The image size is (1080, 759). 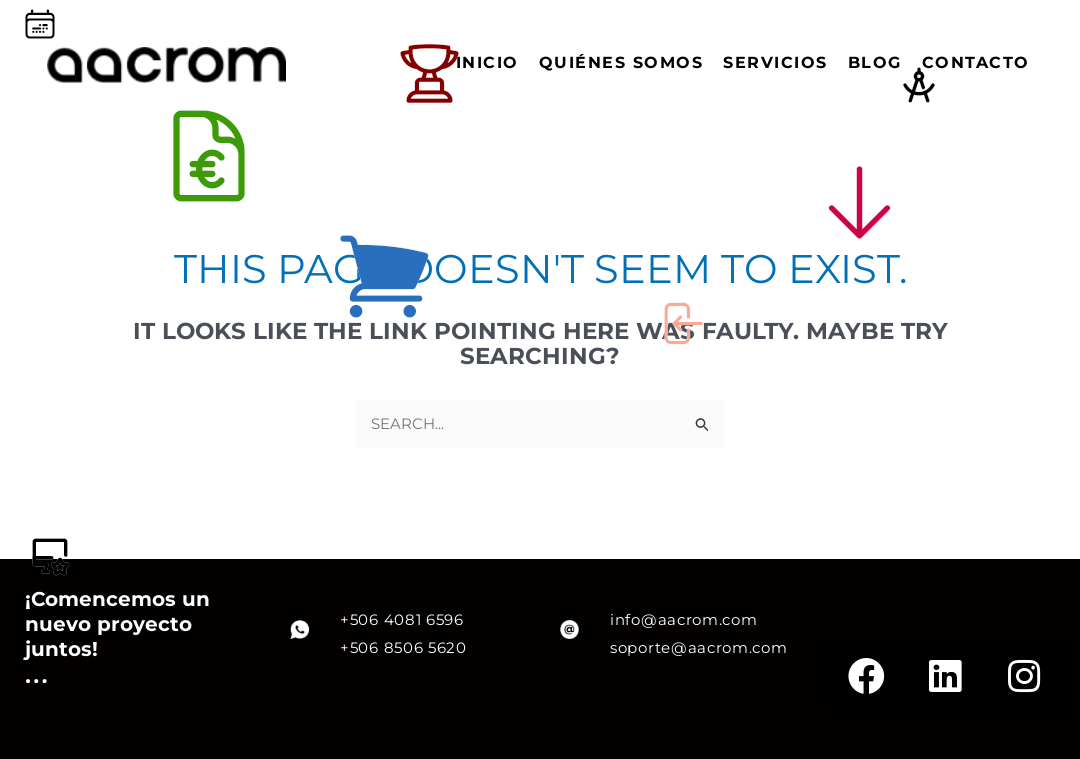 I want to click on view euro invoice or financial document, so click(x=209, y=156).